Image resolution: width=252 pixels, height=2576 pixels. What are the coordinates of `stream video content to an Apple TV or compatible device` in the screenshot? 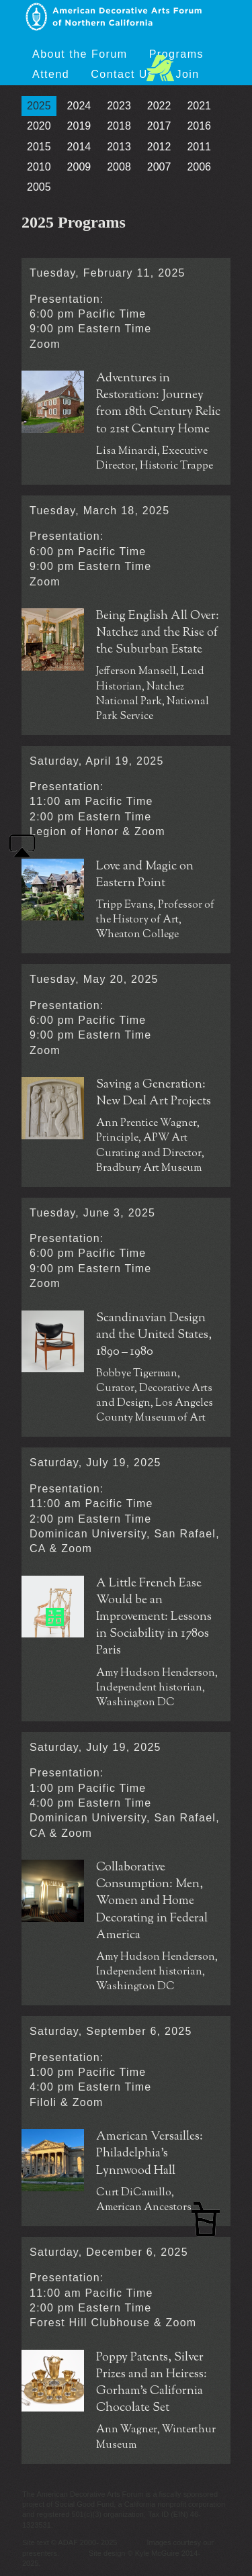 It's located at (22, 846).